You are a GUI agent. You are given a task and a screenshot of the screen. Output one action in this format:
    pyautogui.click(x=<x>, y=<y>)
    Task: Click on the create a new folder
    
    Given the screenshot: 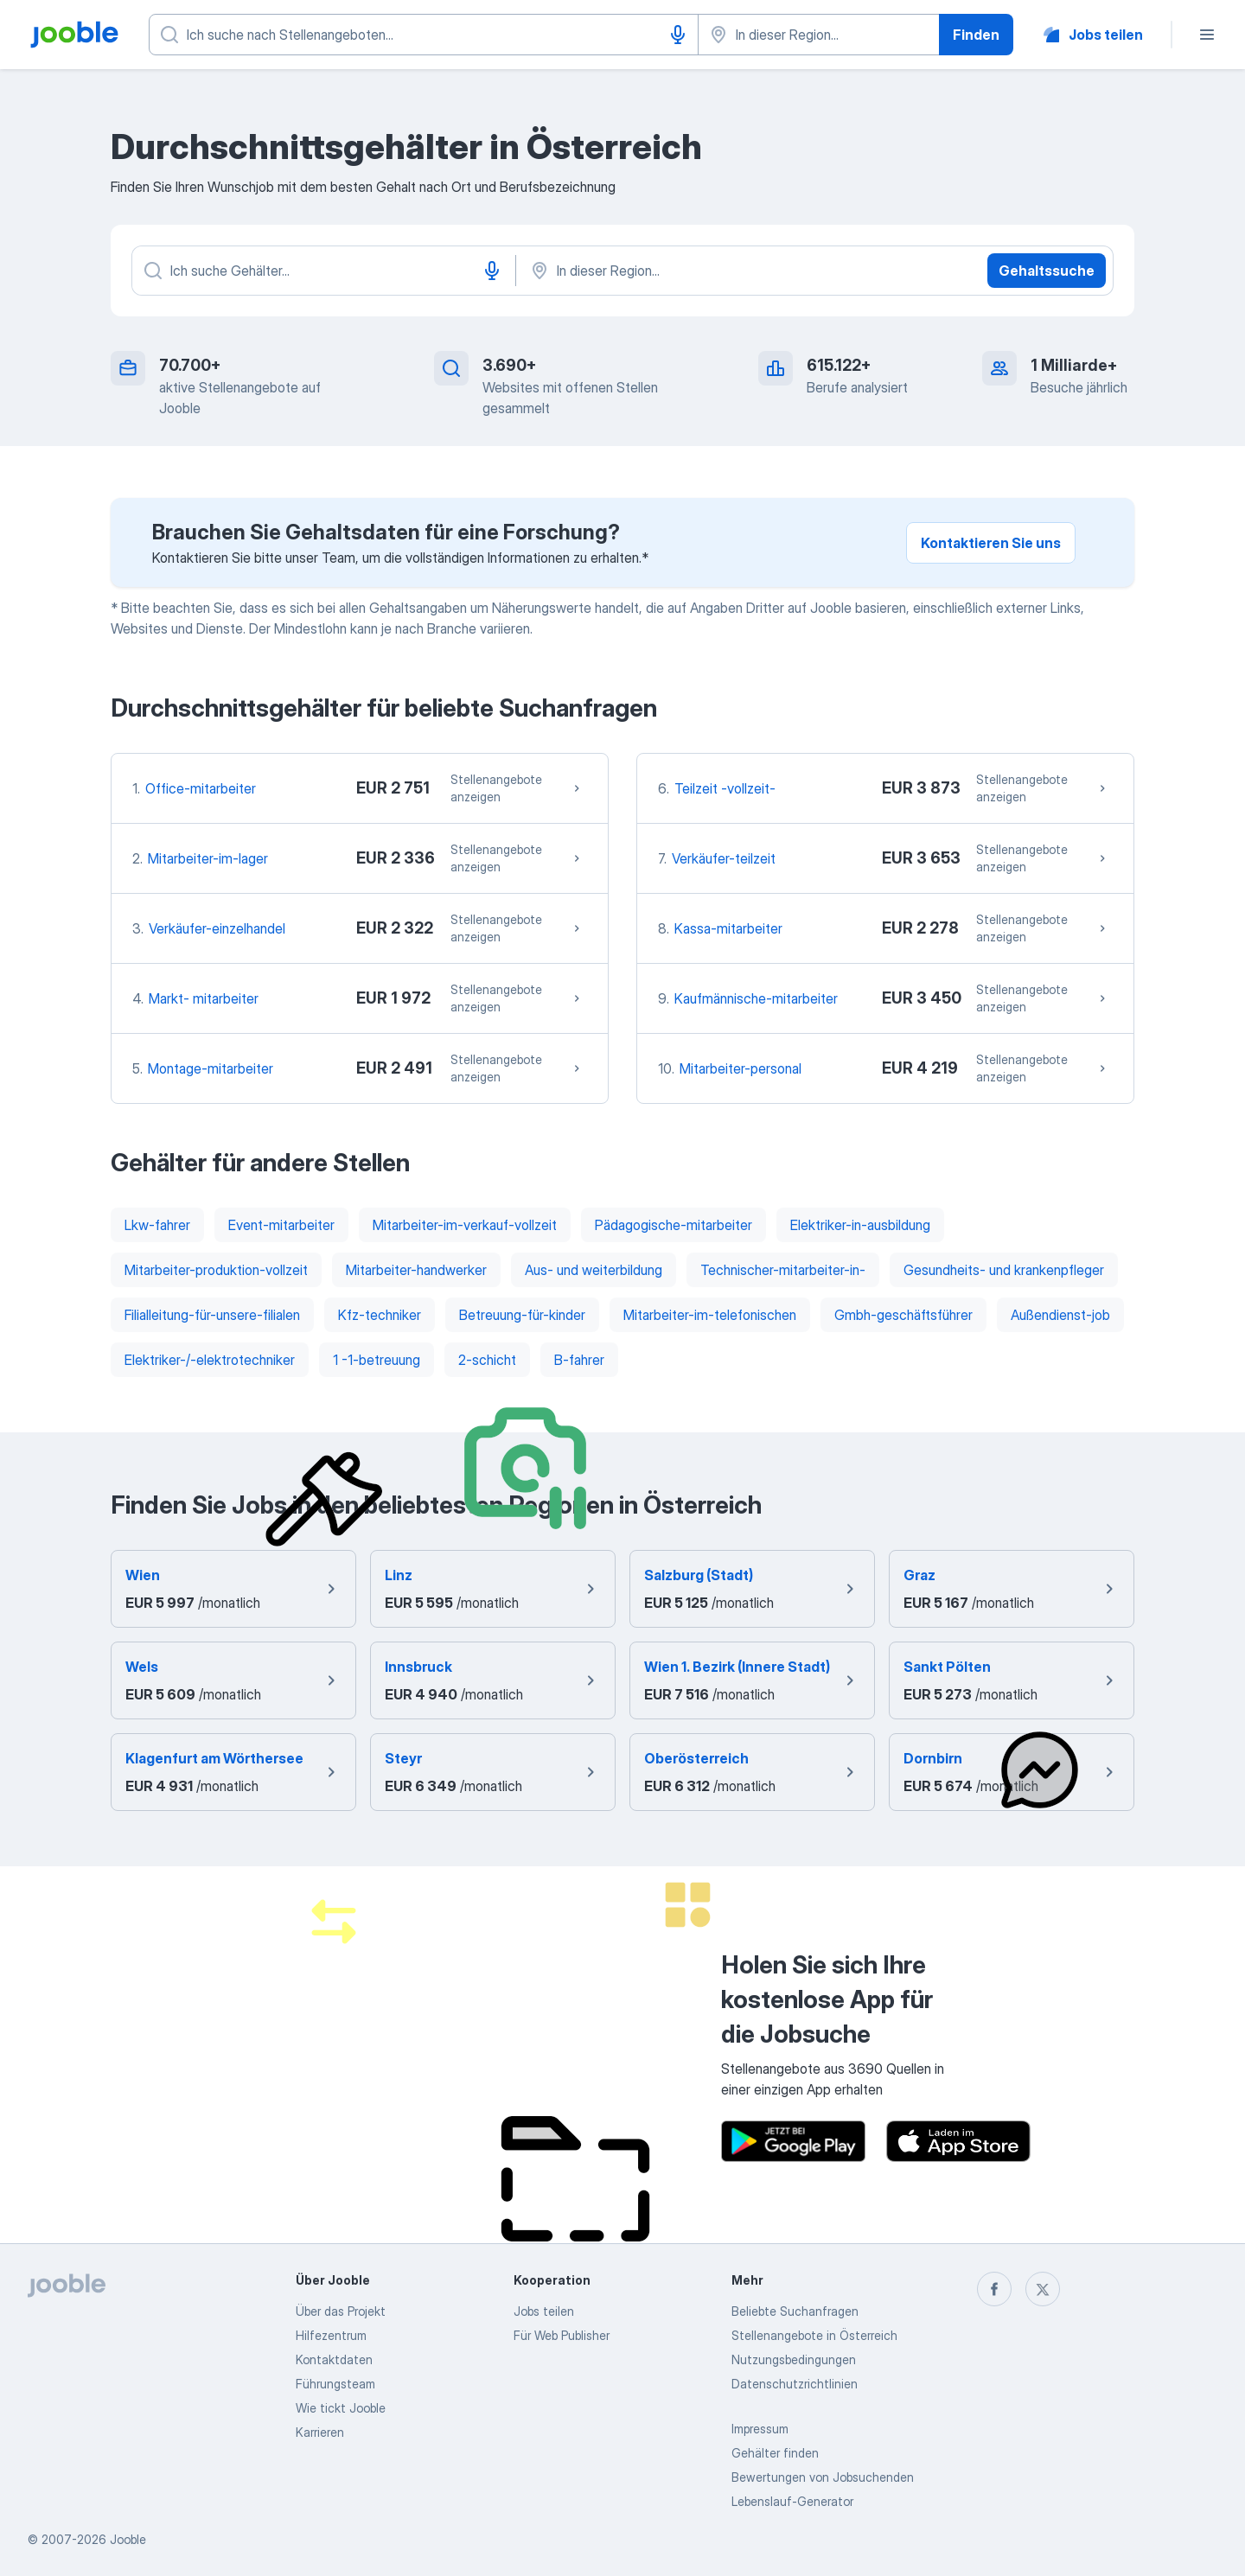 What is the action you would take?
    pyautogui.click(x=575, y=2178)
    